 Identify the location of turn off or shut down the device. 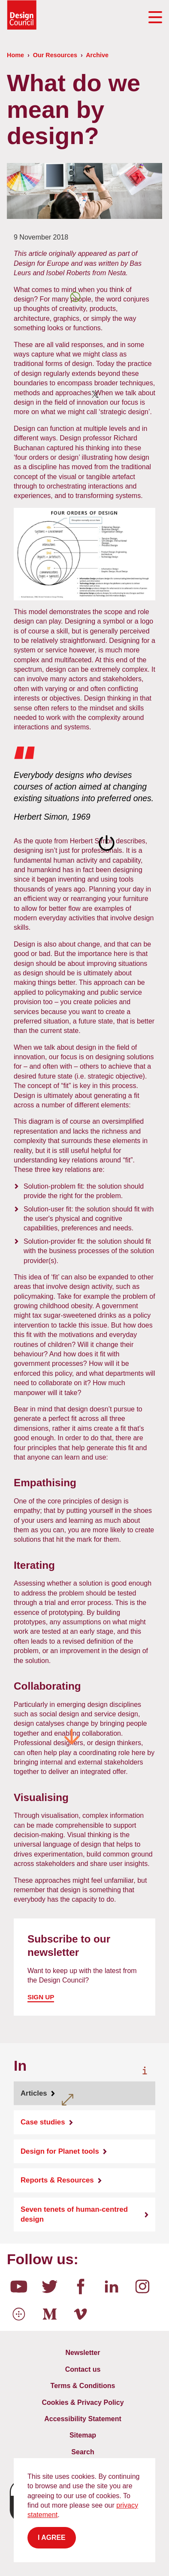
(106, 843).